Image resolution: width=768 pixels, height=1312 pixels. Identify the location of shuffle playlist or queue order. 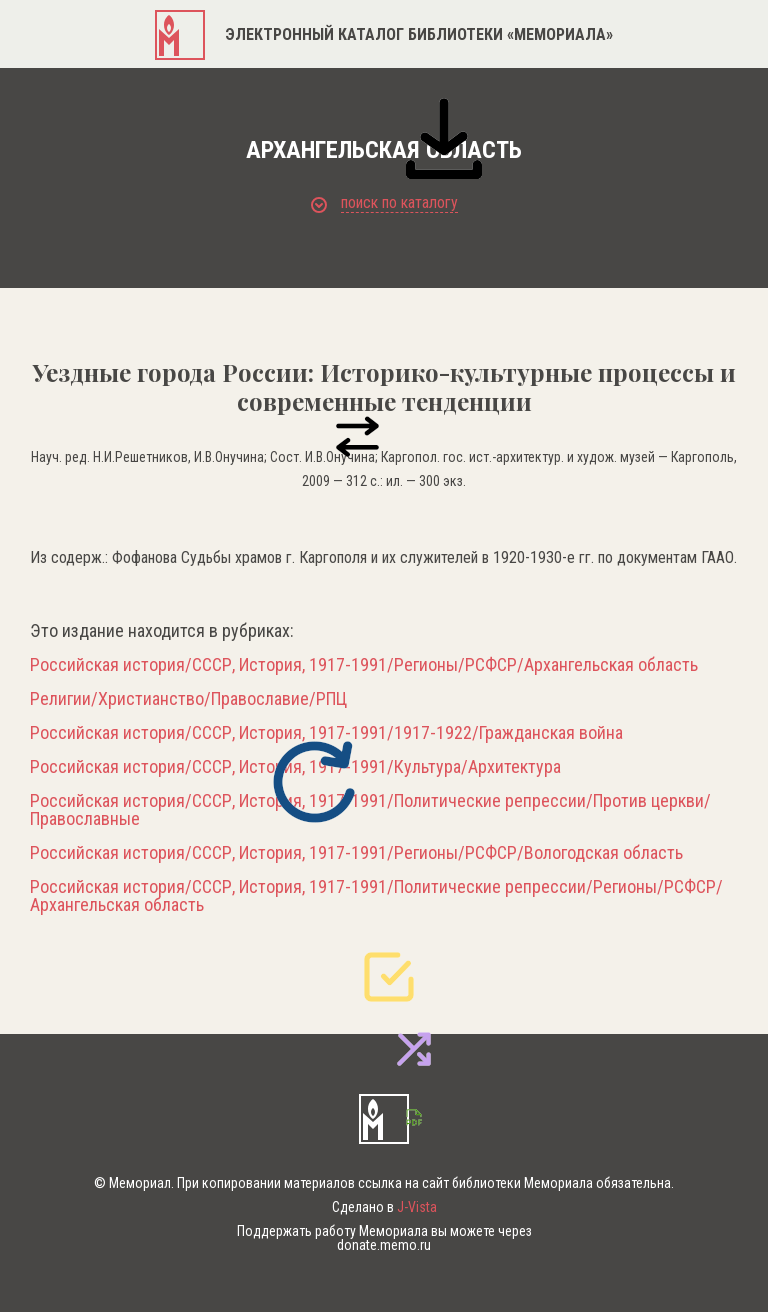
(414, 1049).